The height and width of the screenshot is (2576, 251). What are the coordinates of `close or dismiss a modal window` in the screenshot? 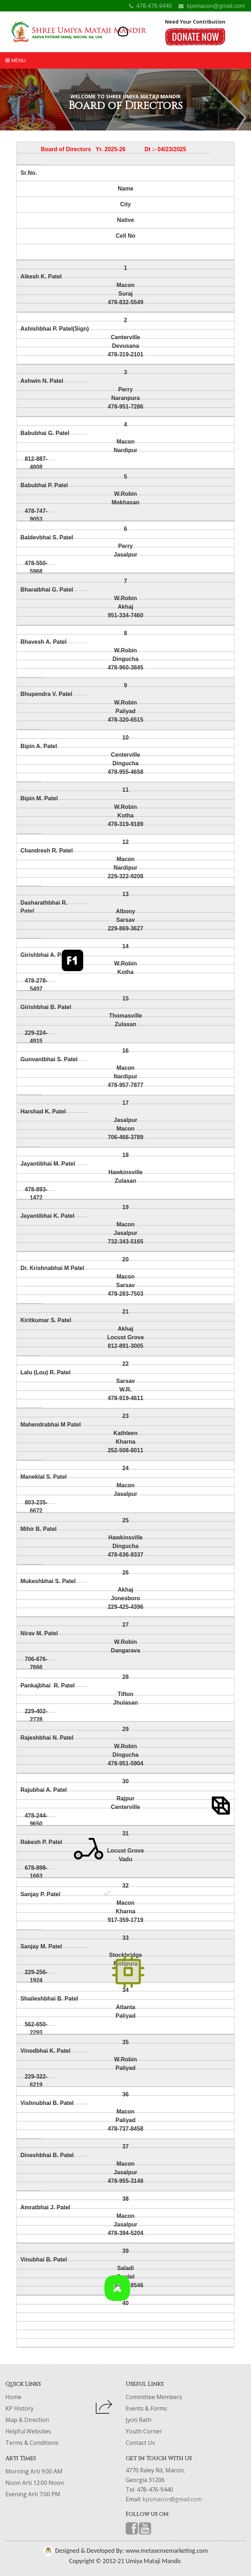 It's located at (117, 2288).